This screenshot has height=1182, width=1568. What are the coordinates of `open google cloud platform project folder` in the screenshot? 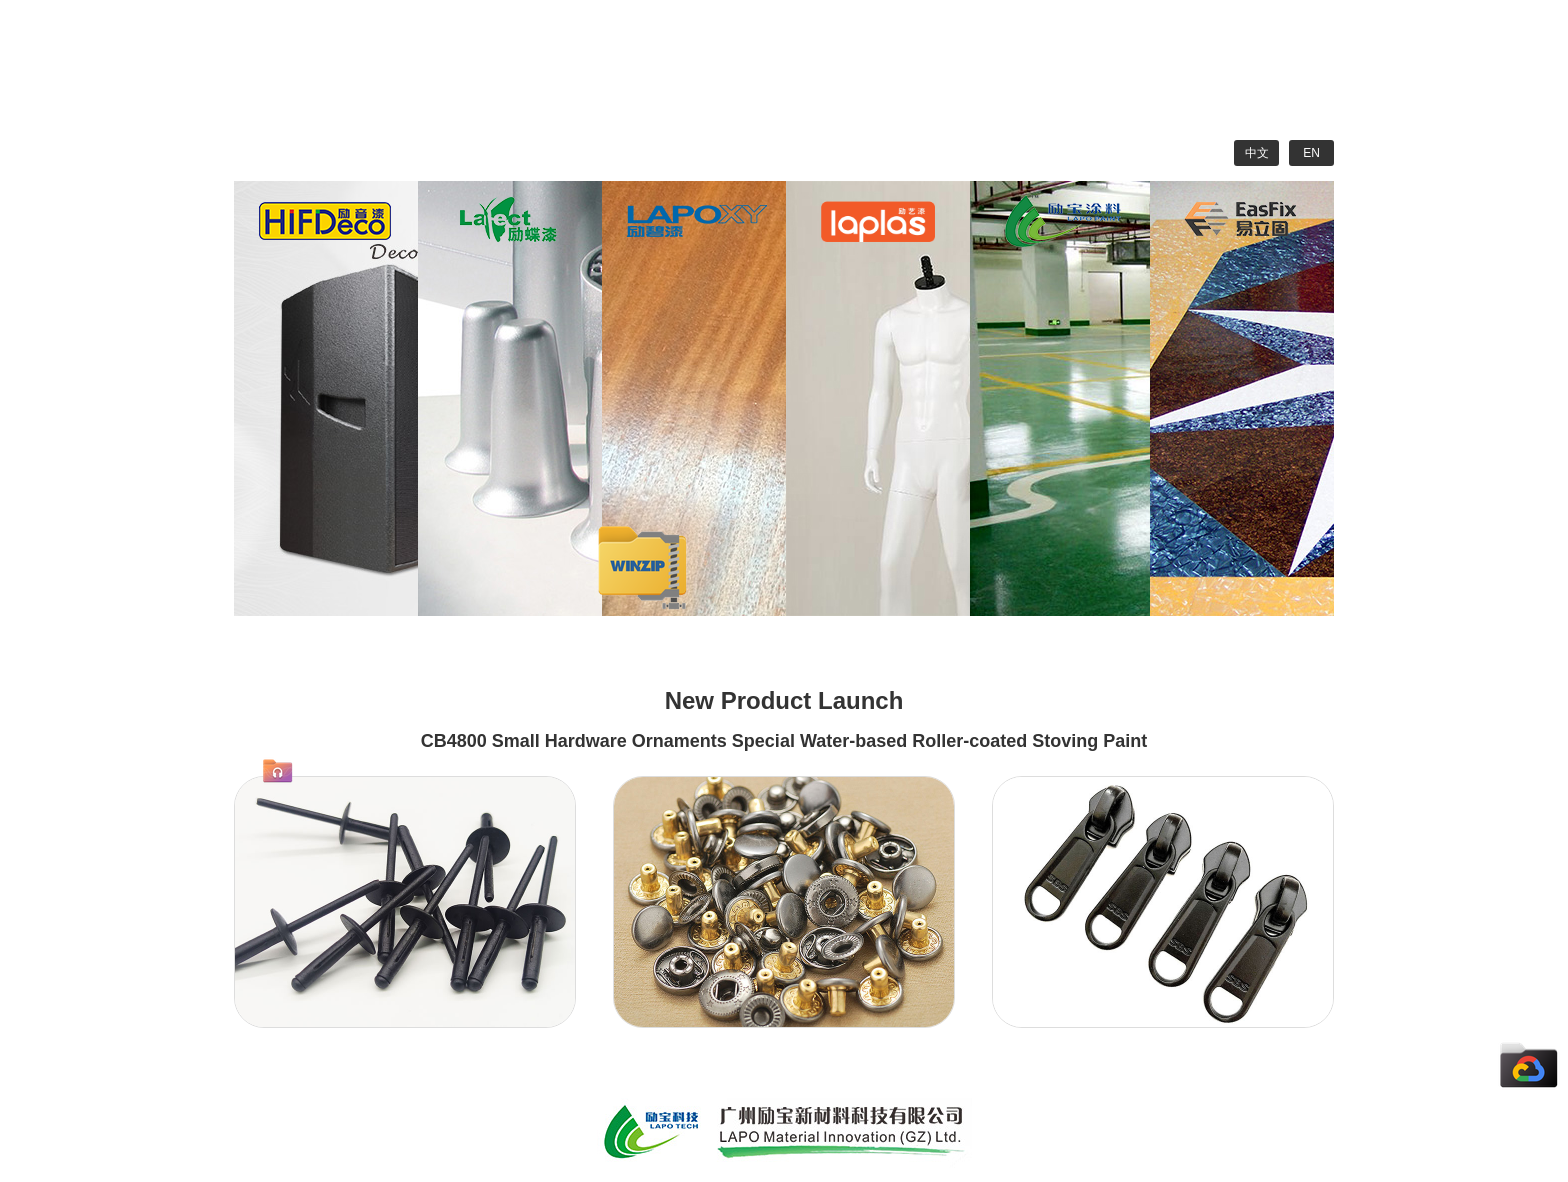 It's located at (1528, 1066).